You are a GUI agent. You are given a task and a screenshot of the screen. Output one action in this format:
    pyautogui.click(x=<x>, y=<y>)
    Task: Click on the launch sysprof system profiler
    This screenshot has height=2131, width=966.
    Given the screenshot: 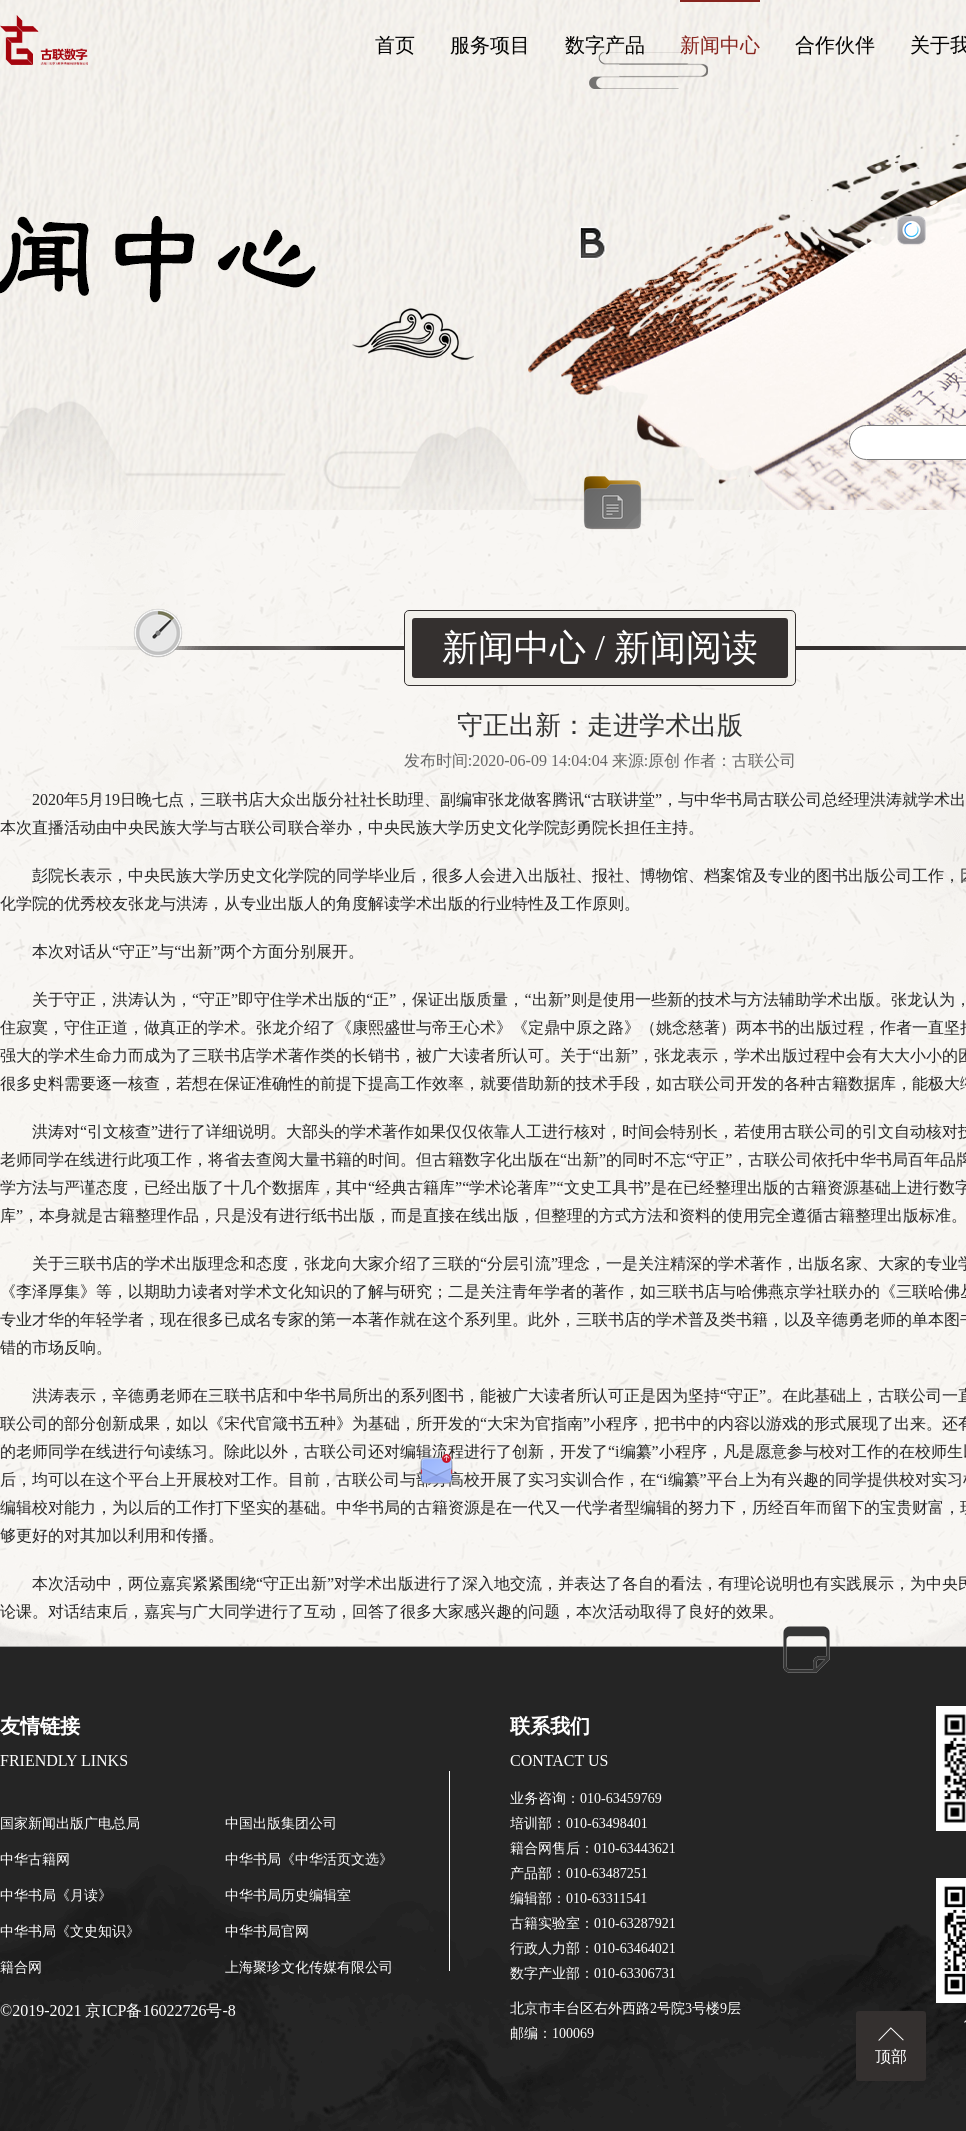 What is the action you would take?
    pyautogui.click(x=158, y=633)
    